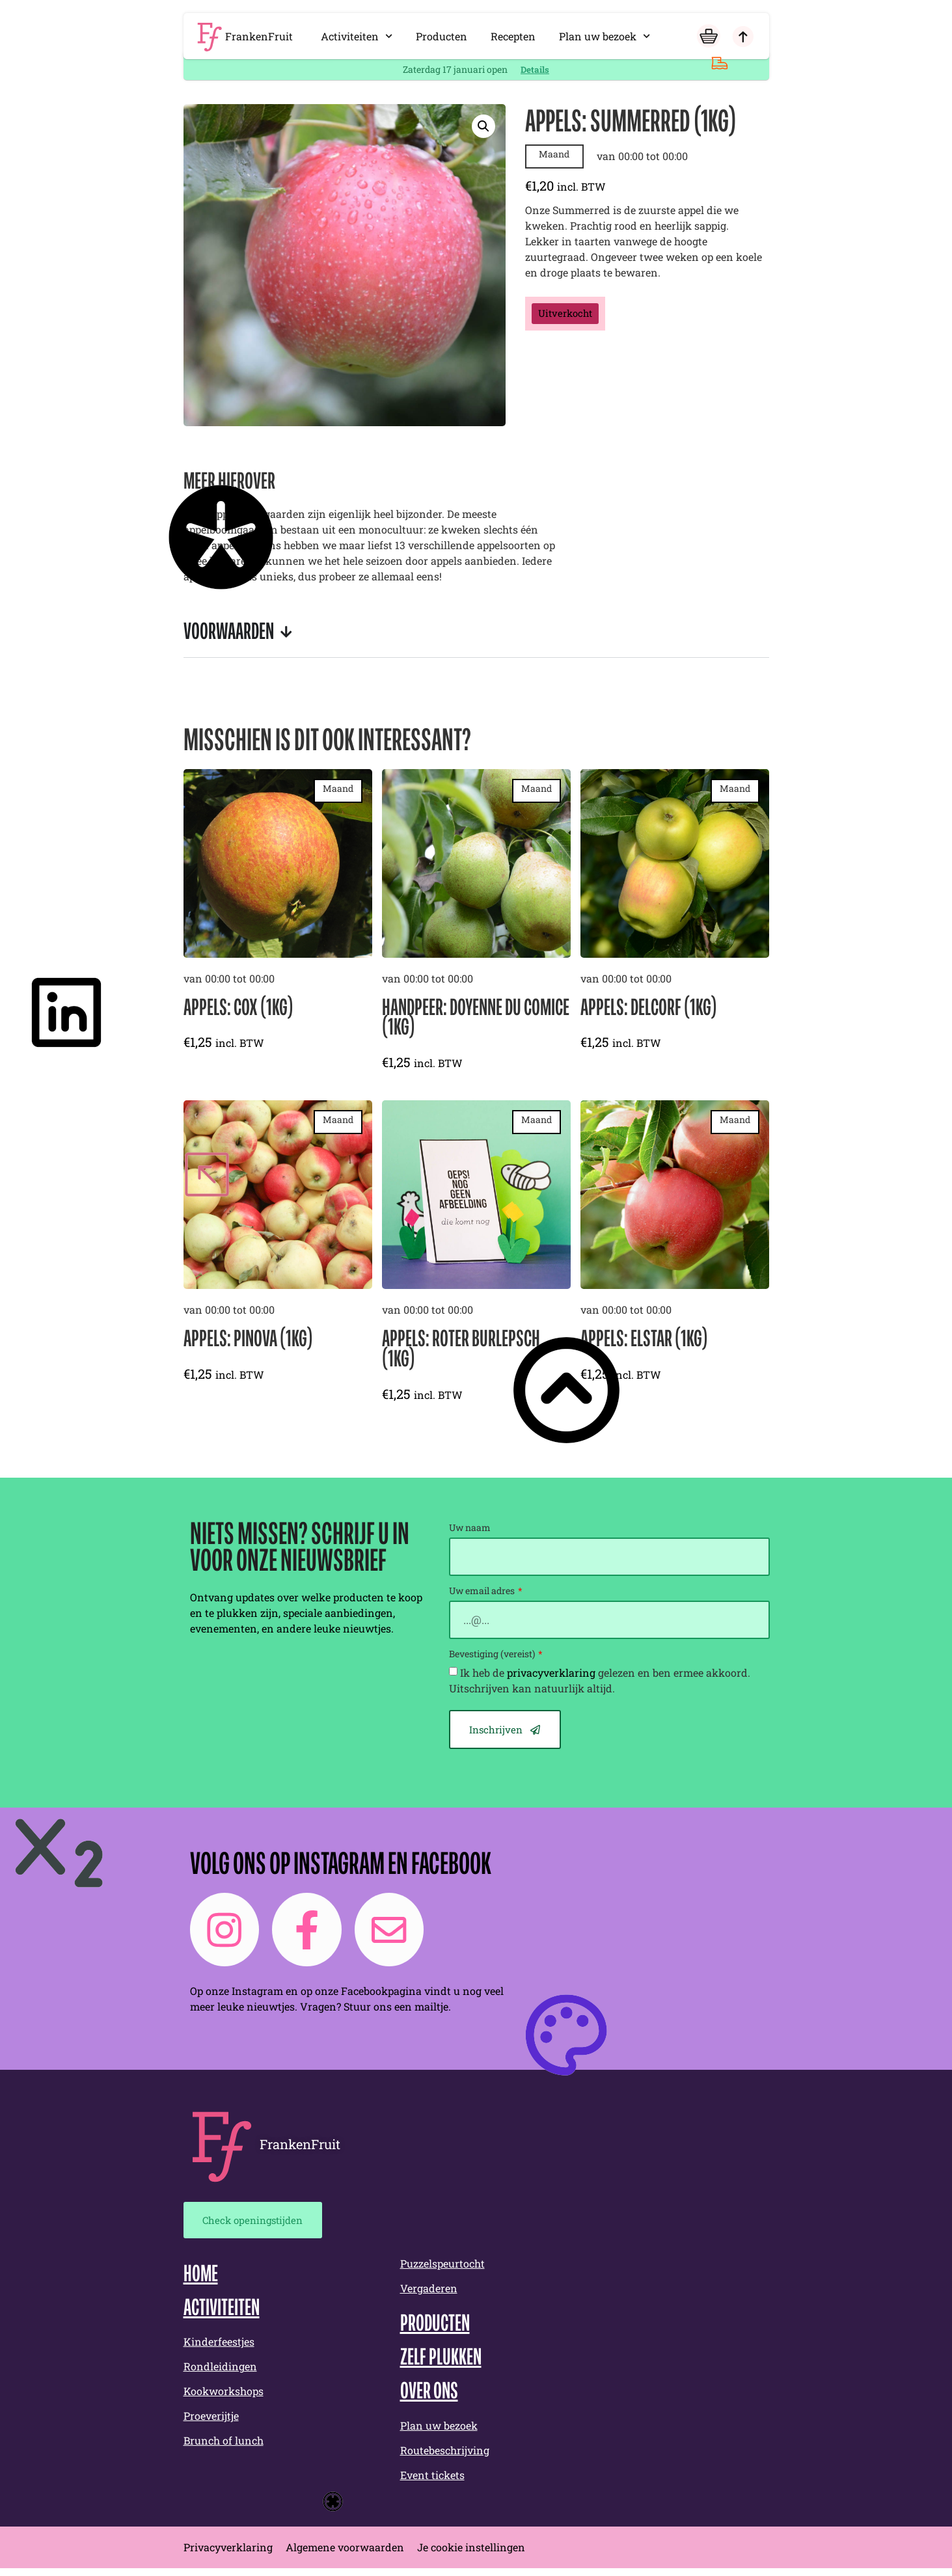  Describe the element at coordinates (566, 2035) in the screenshot. I see `customize theme or color settings` at that location.